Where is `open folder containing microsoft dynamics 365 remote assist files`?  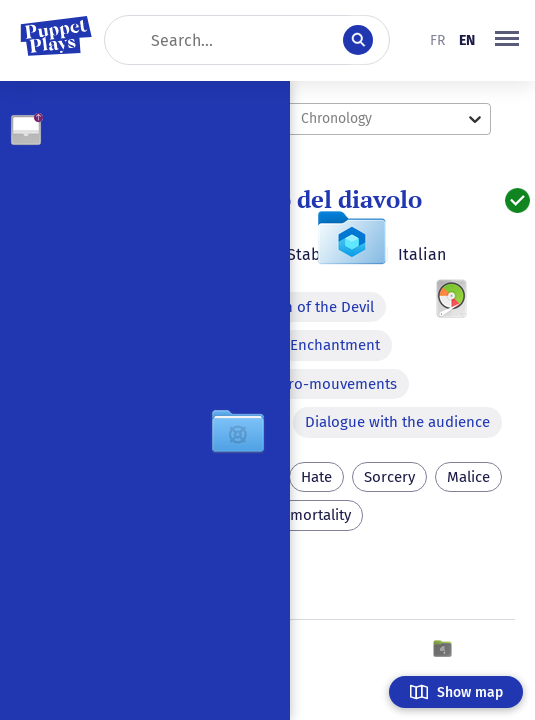
open folder containing microsoft dynamics 365 remote assist files is located at coordinates (351, 239).